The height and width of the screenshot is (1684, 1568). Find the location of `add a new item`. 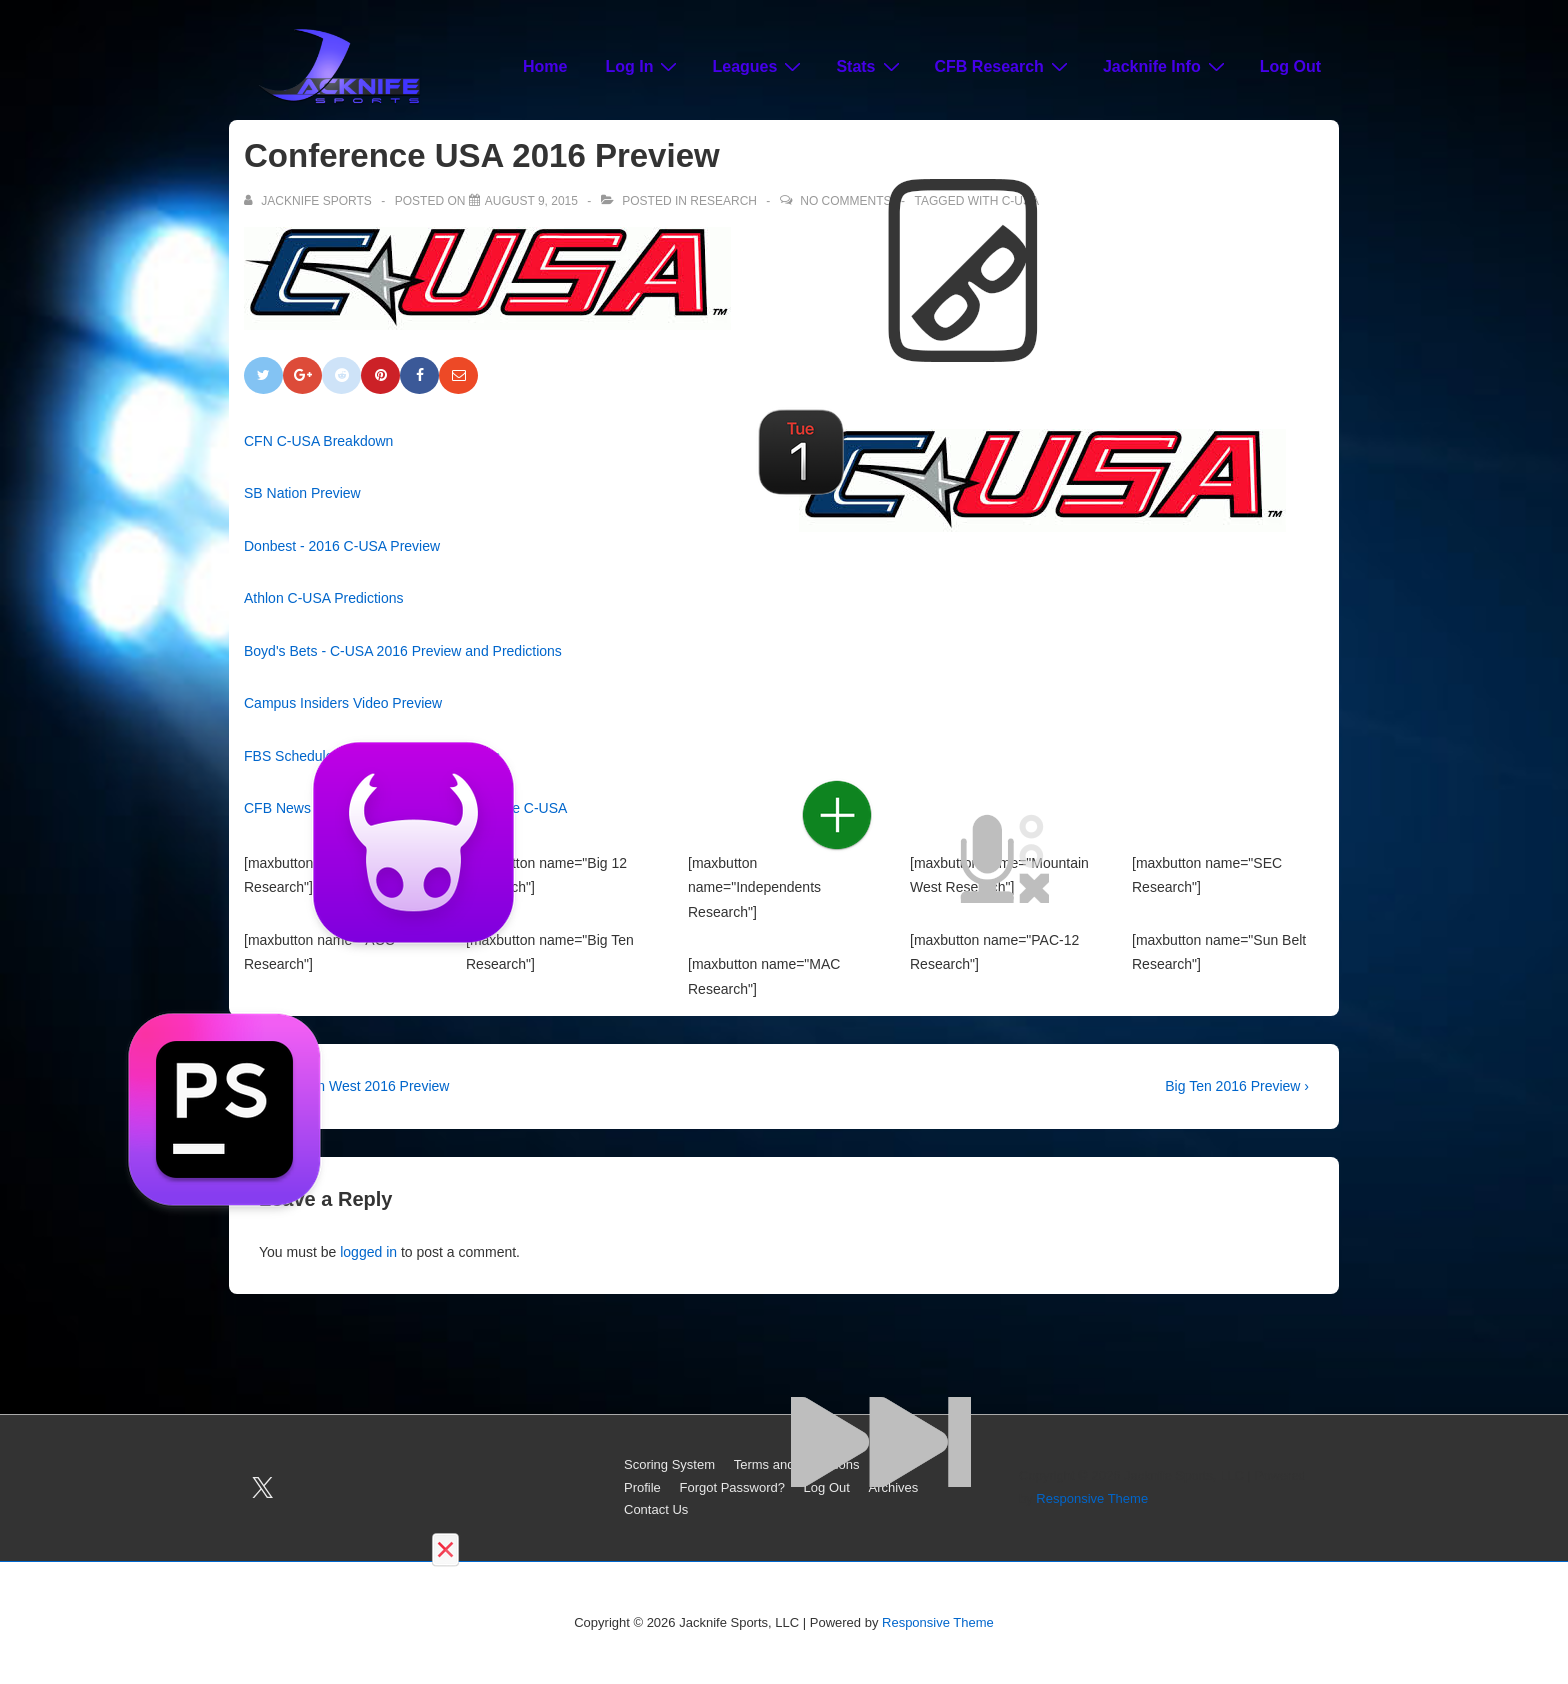

add a new item is located at coordinates (837, 815).